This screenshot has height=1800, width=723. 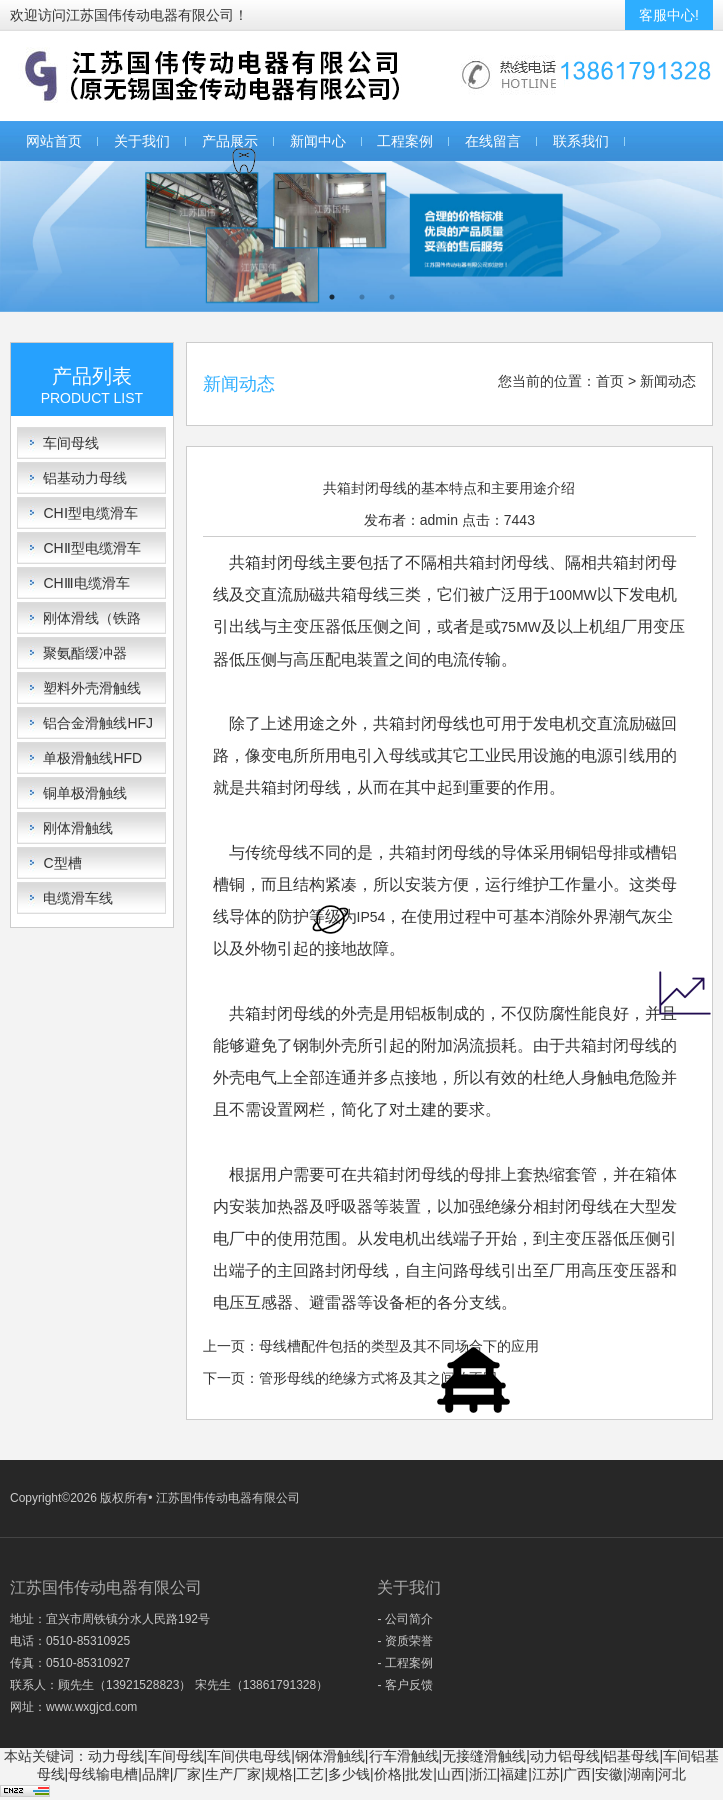 What do you see at coordinates (330, 919) in the screenshot?
I see `explore global or worldwide content` at bounding box center [330, 919].